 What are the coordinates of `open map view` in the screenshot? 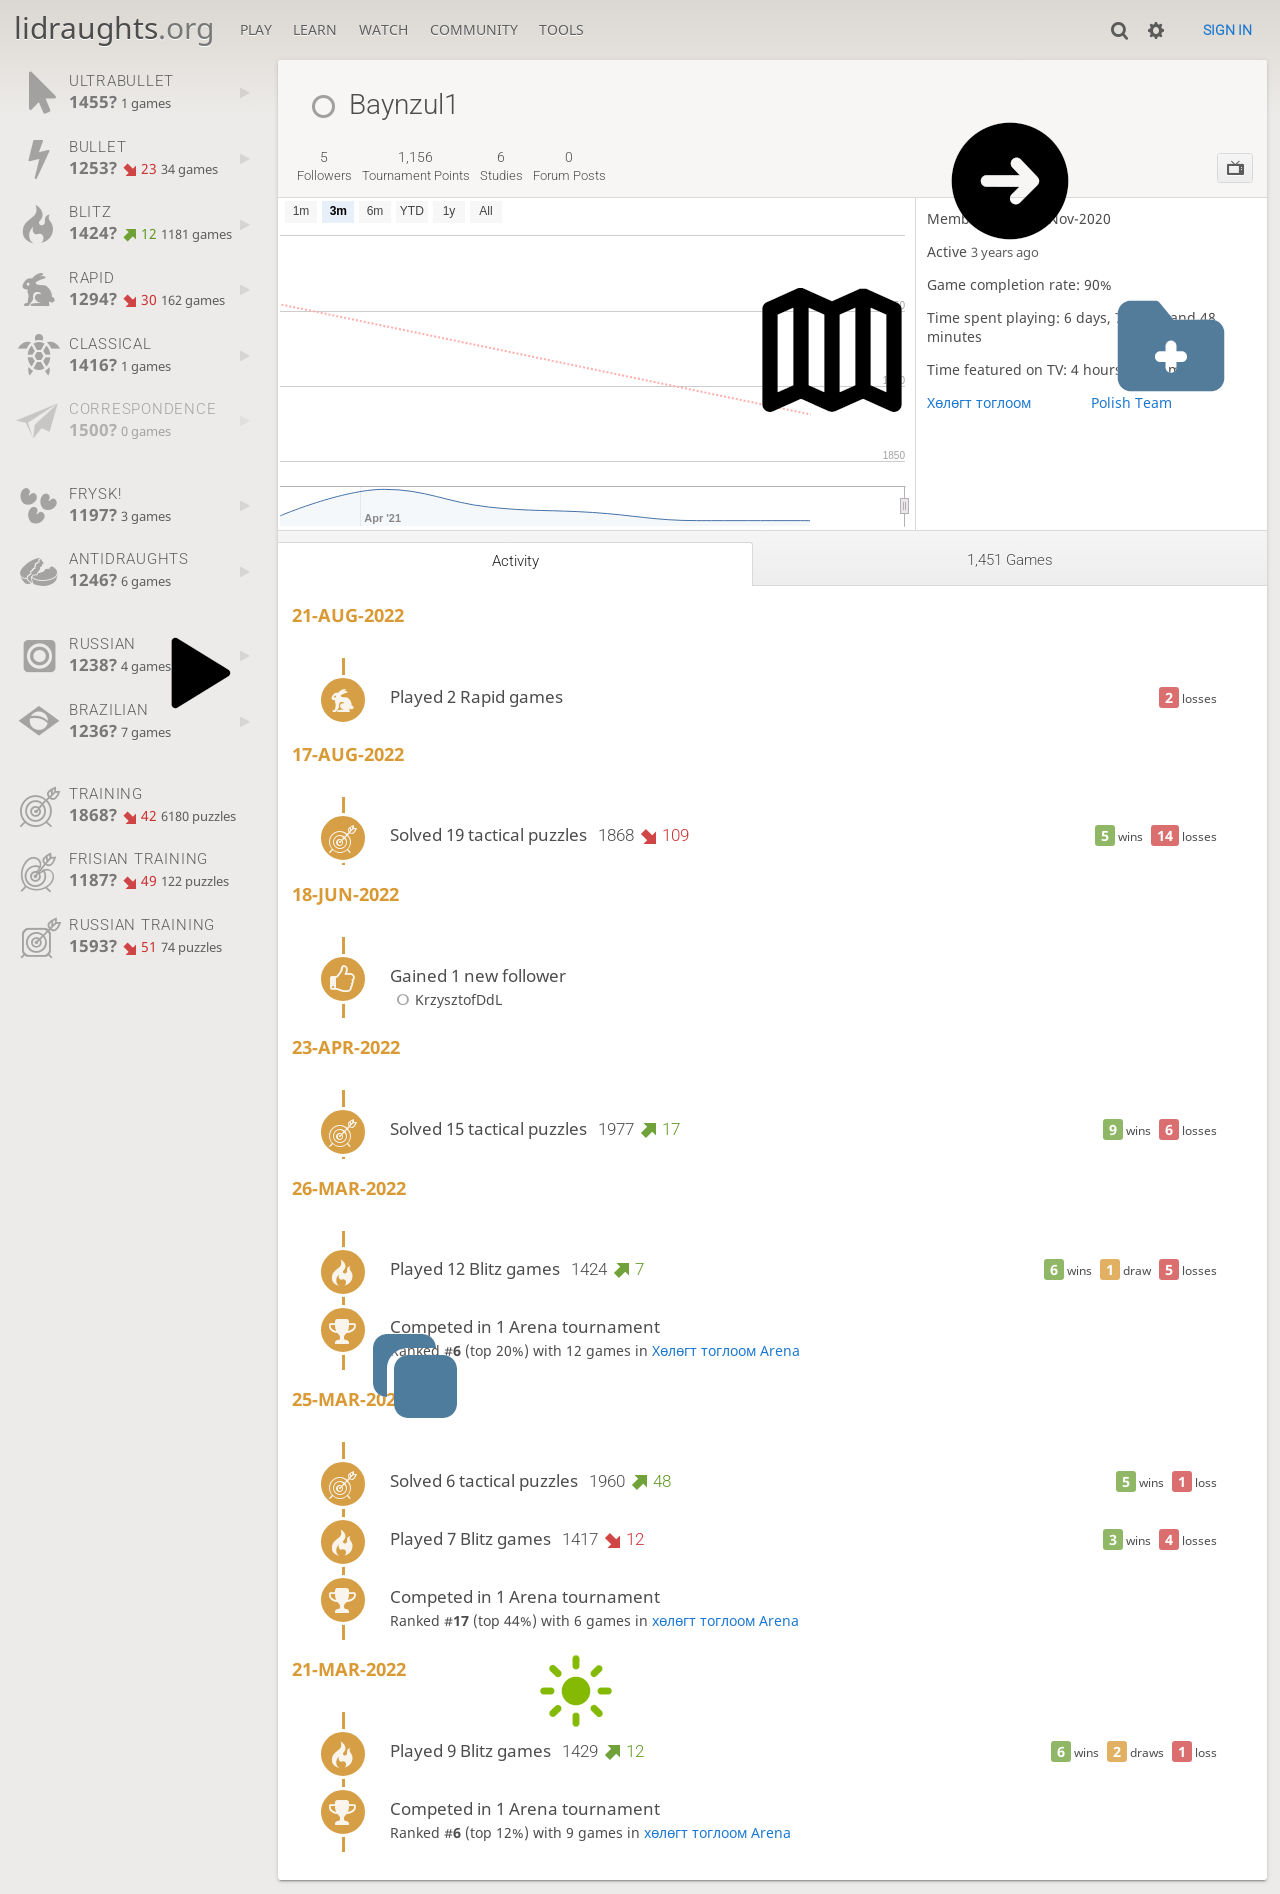 It's located at (832, 350).